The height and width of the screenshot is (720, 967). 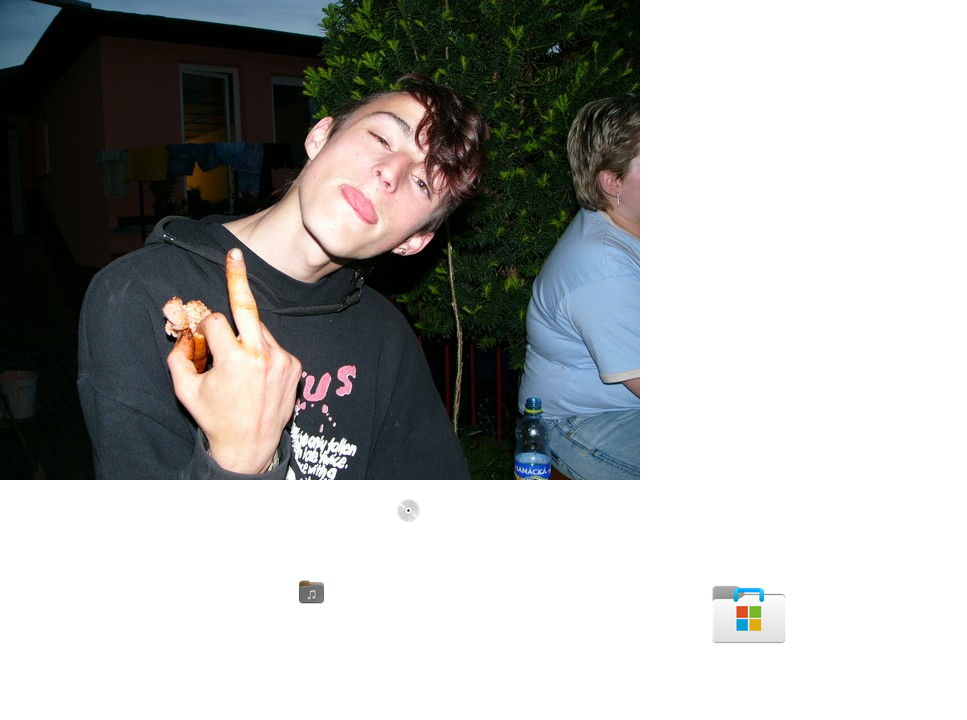 I want to click on open microsoft store downloads folder, so click(x=748, y=616).